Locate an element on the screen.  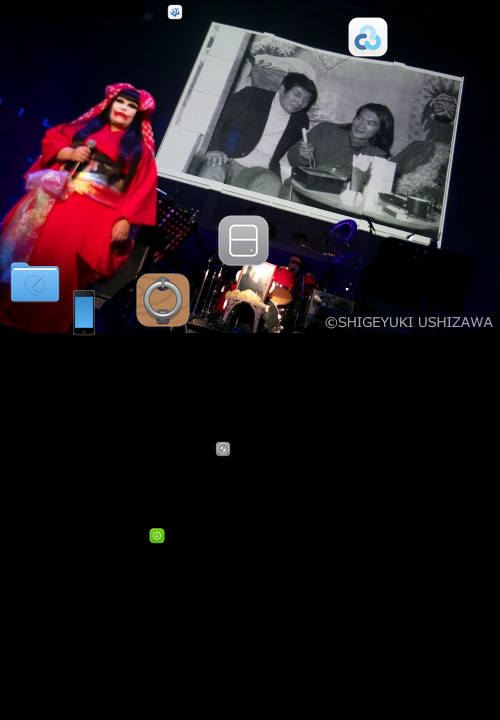
open the camera app is located at coordinates (223, 449).